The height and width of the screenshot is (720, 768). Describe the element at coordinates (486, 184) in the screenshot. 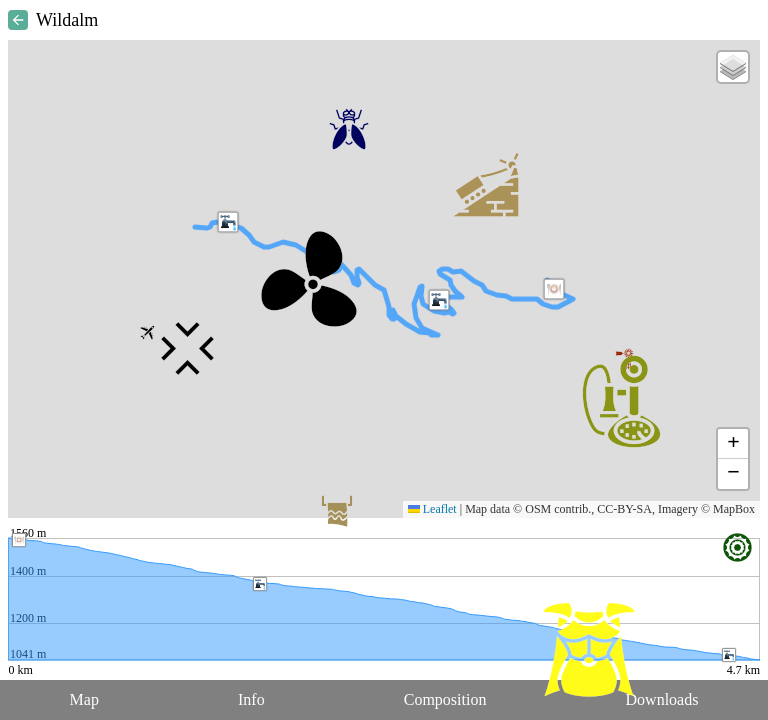

I see `level up or progression indicator` at that location.